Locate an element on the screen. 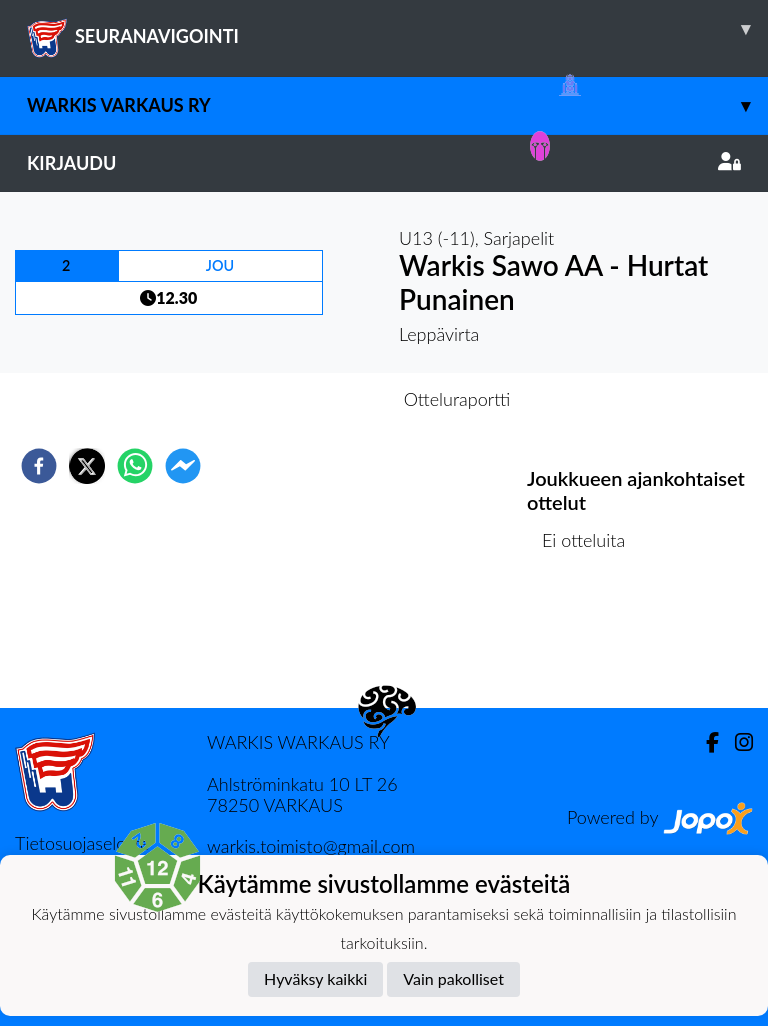 The height and width of the screenshot is (1026, 768). roll a 12-sided die is located at coordinates (157, 867).